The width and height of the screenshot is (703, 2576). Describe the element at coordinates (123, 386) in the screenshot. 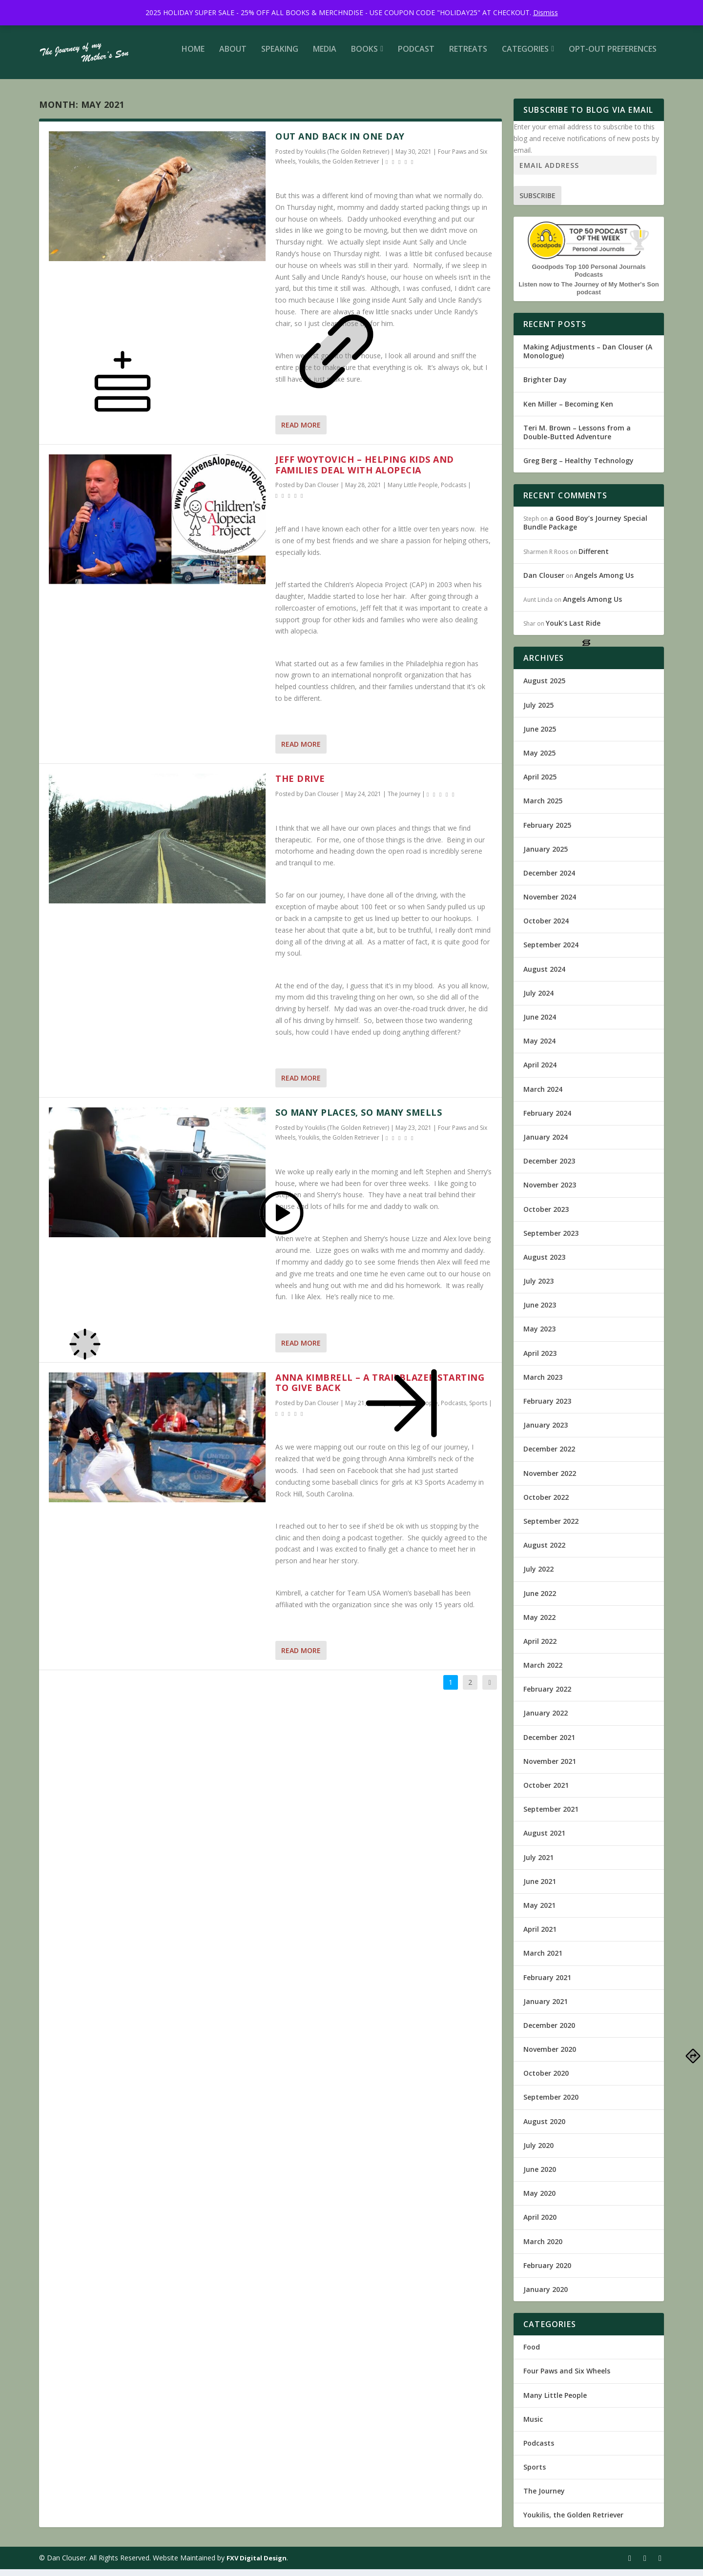

I see `add a new row above` at that location.